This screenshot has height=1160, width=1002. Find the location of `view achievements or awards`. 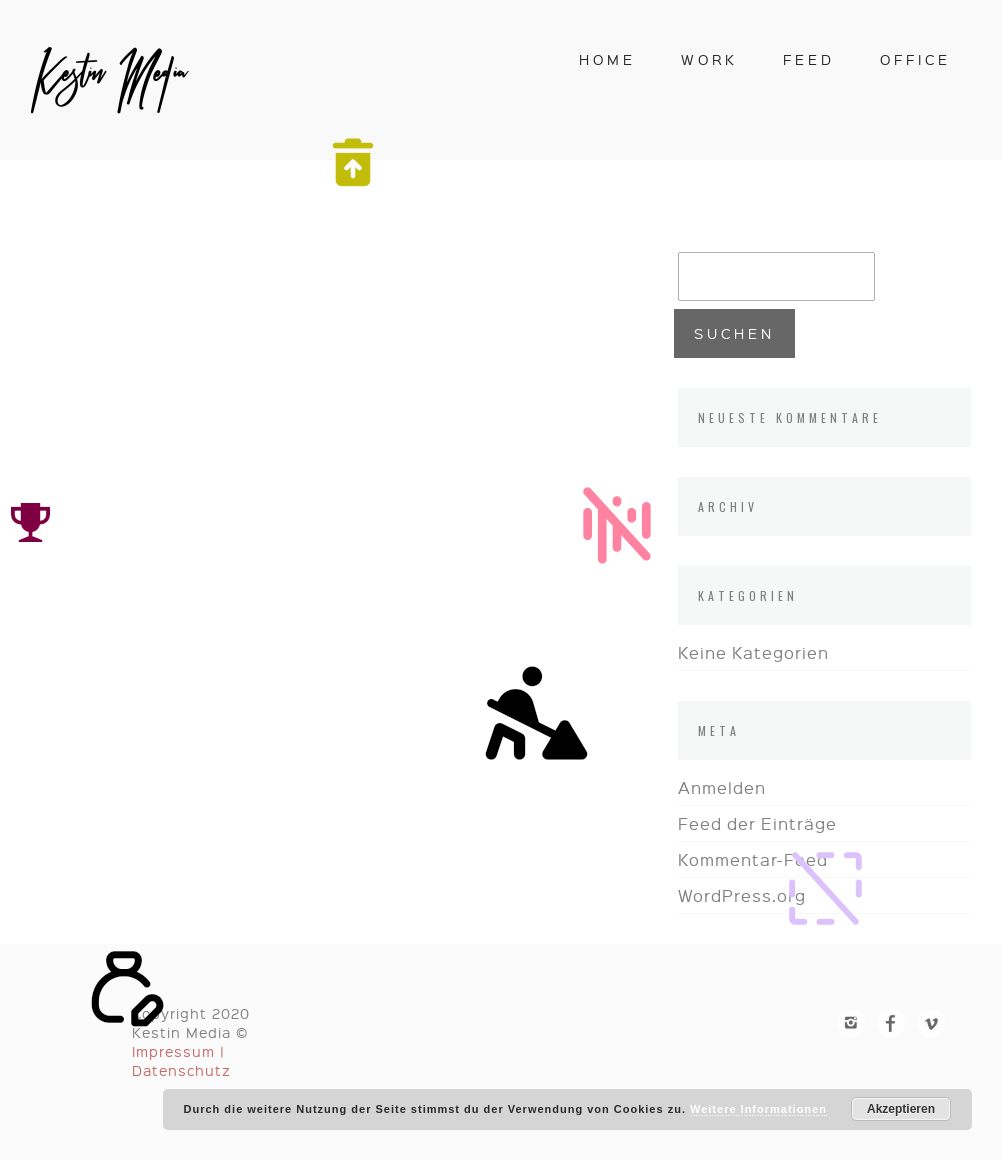

view achievements or awards is located at coordinates (30, 522).